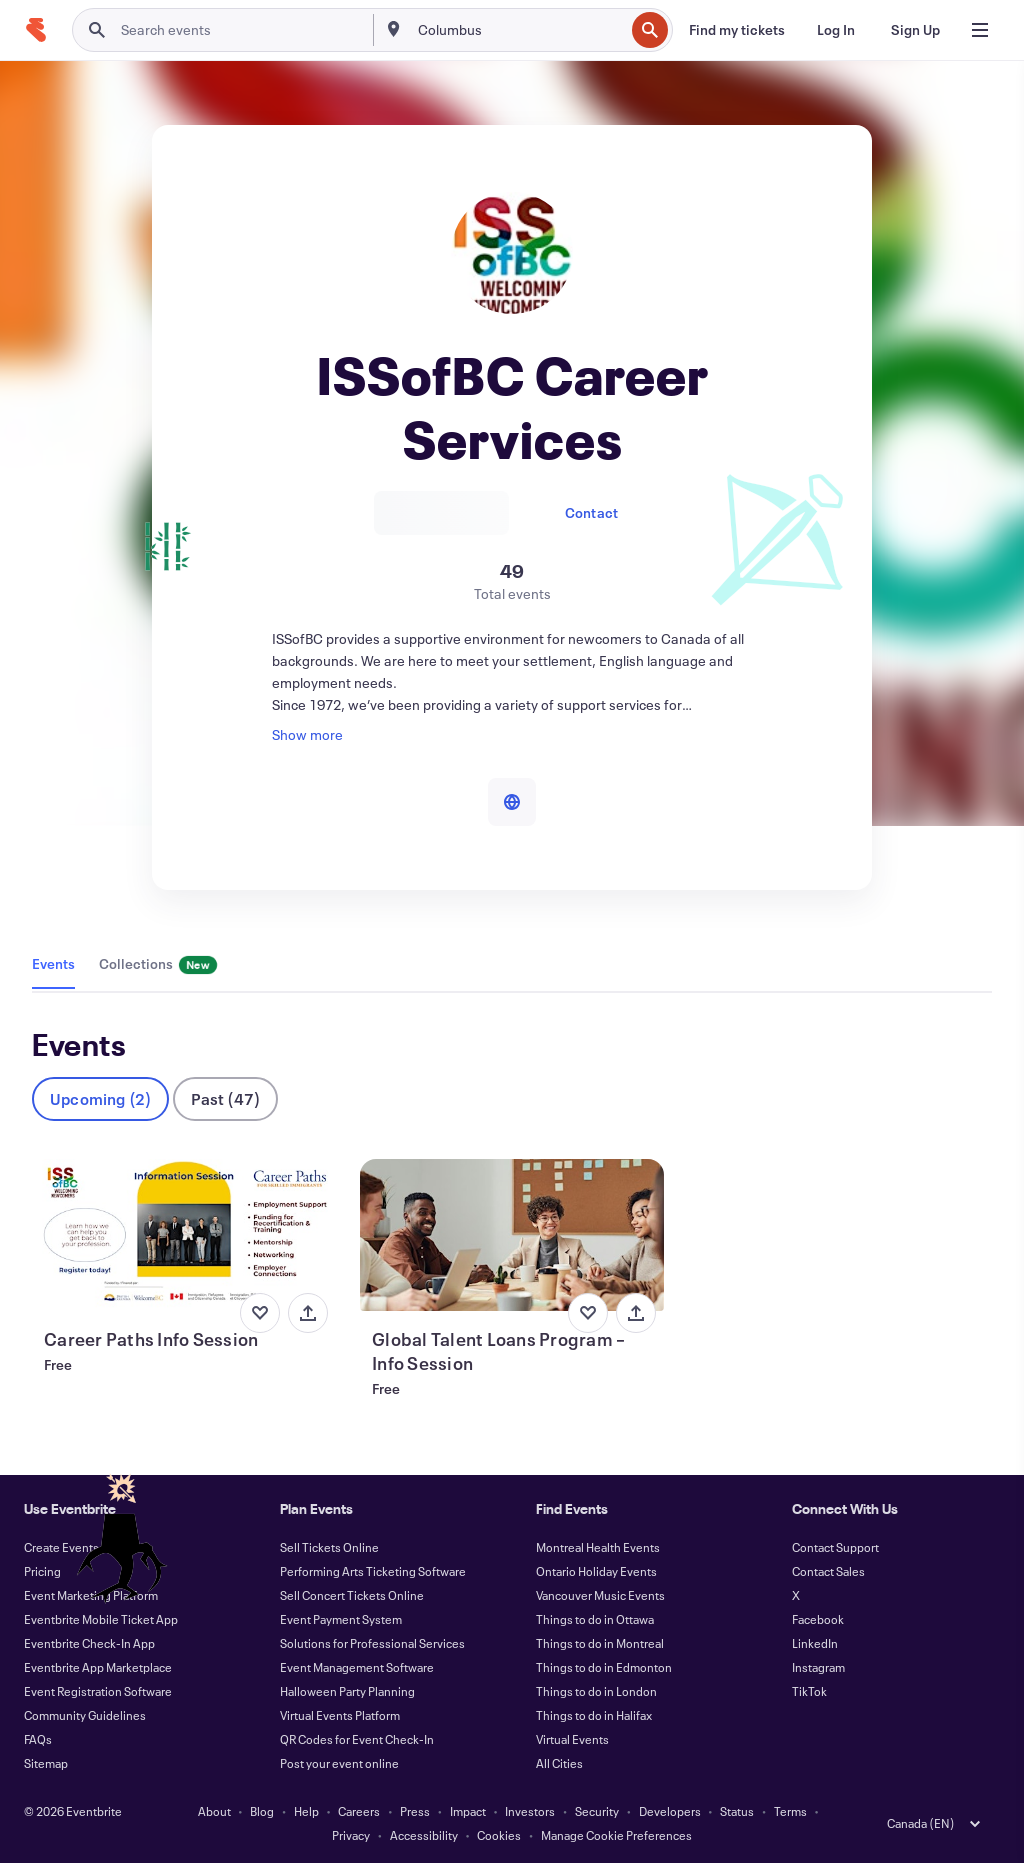 Image resolution: width=1024 pixels, height=1863 pixels. Describe the element at coordinates (121, 1488) in the screenshot. I see `search with enhanced or powerful results` at that location.